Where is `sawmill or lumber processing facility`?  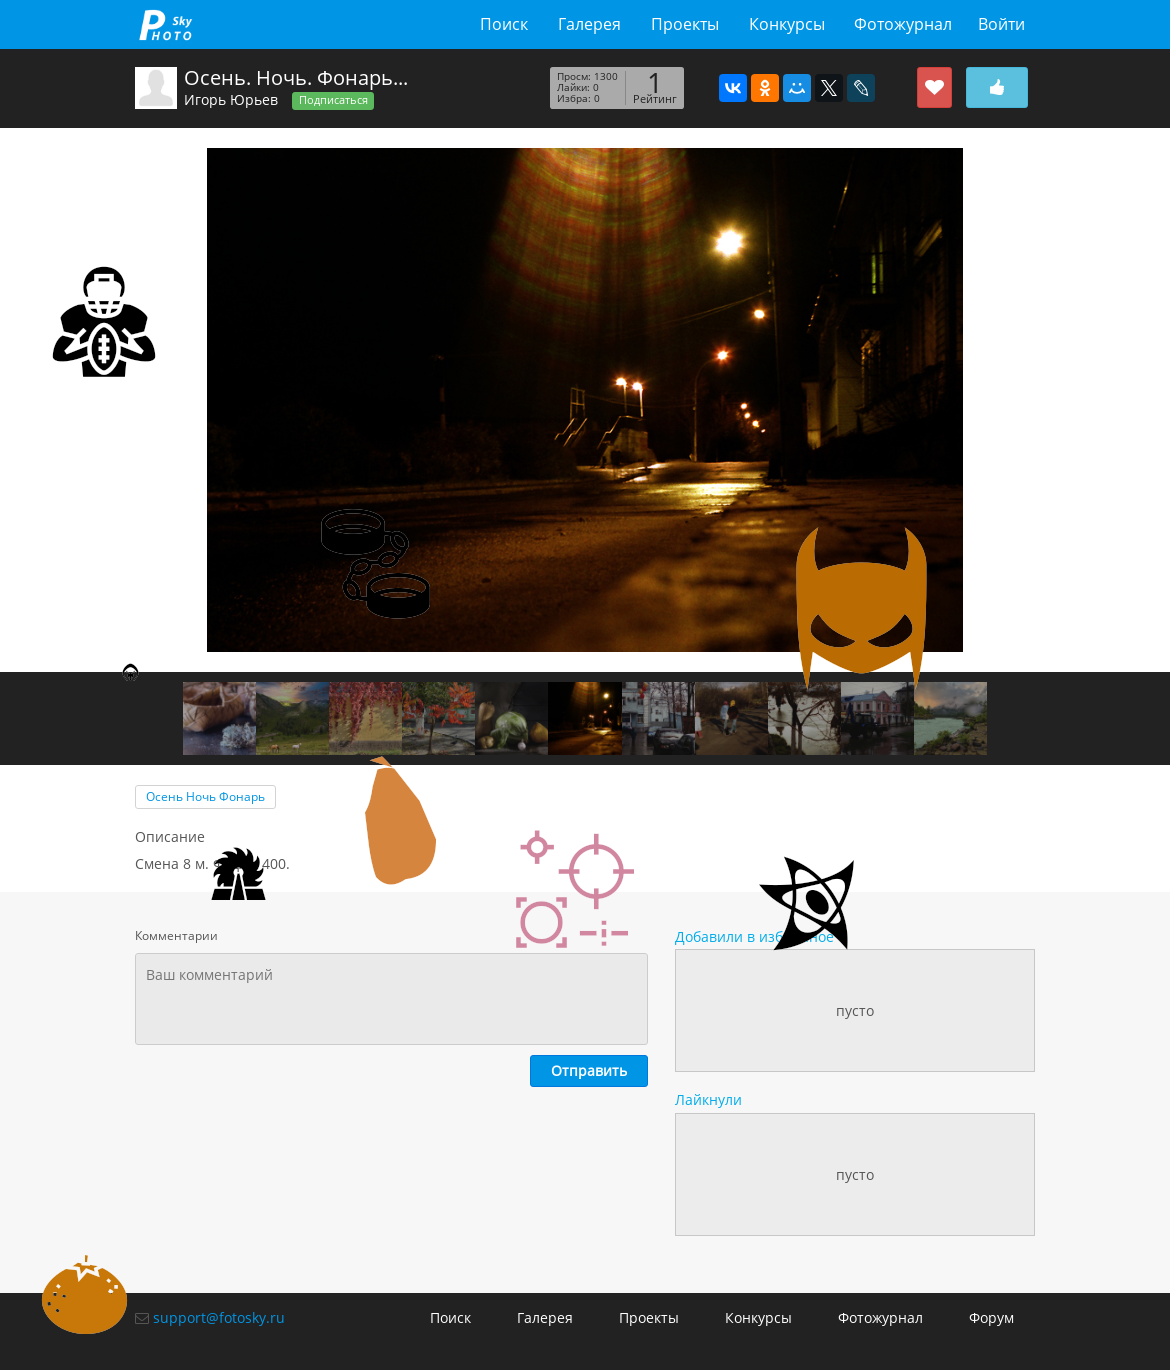 sawmill or lumber processing facility is located at coordinates (238, 872).